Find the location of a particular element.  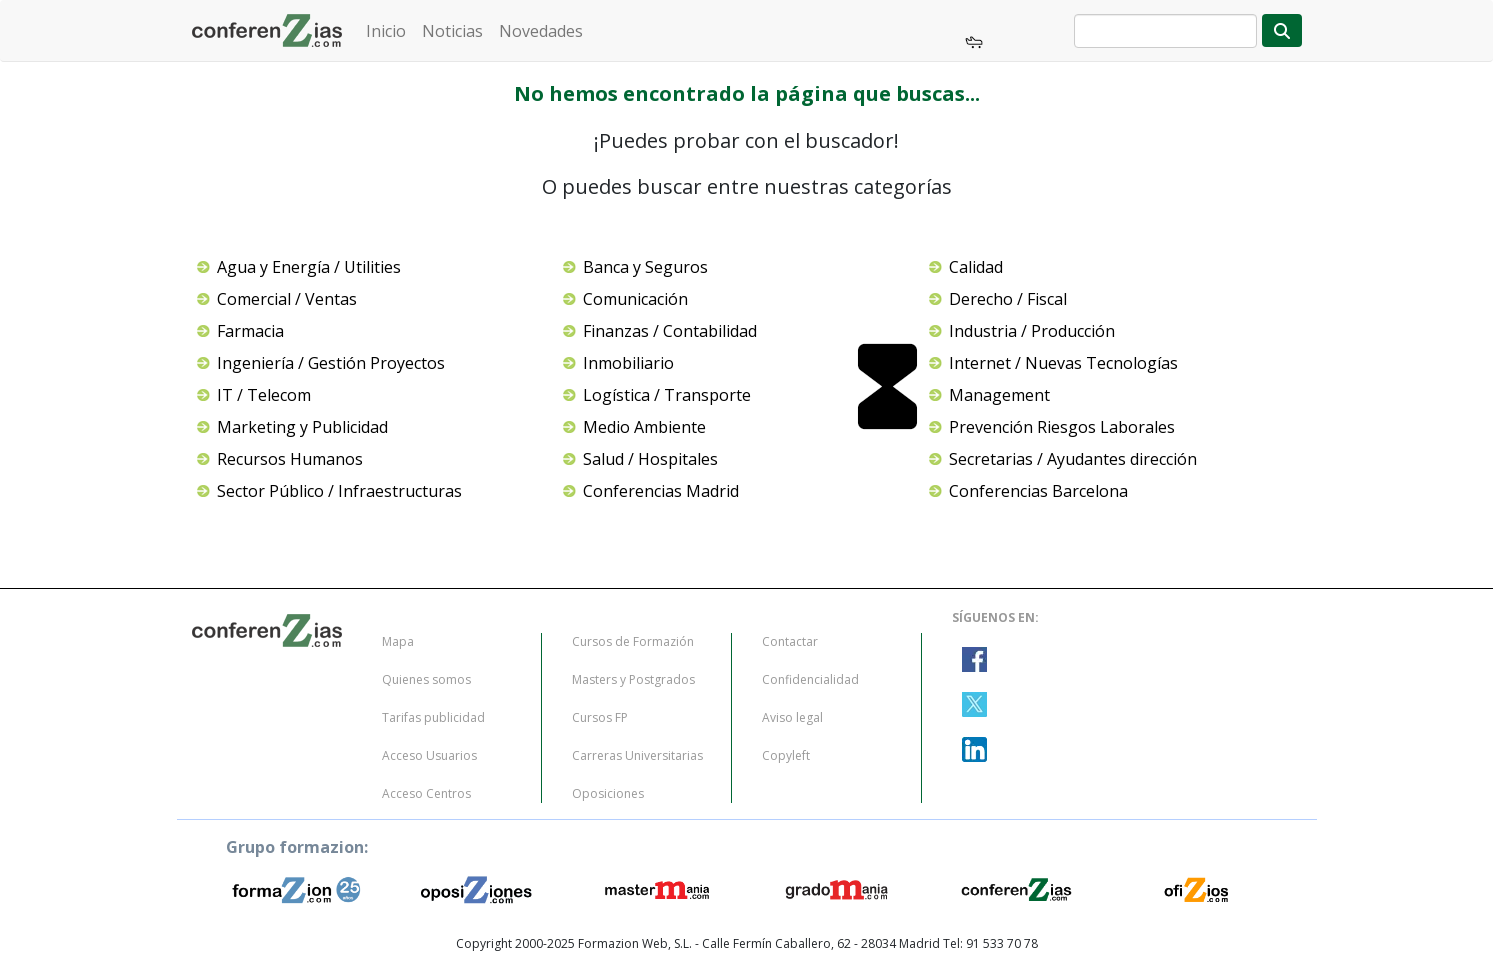

indicates loading or processing in progress is located at coordinates (887, 386).